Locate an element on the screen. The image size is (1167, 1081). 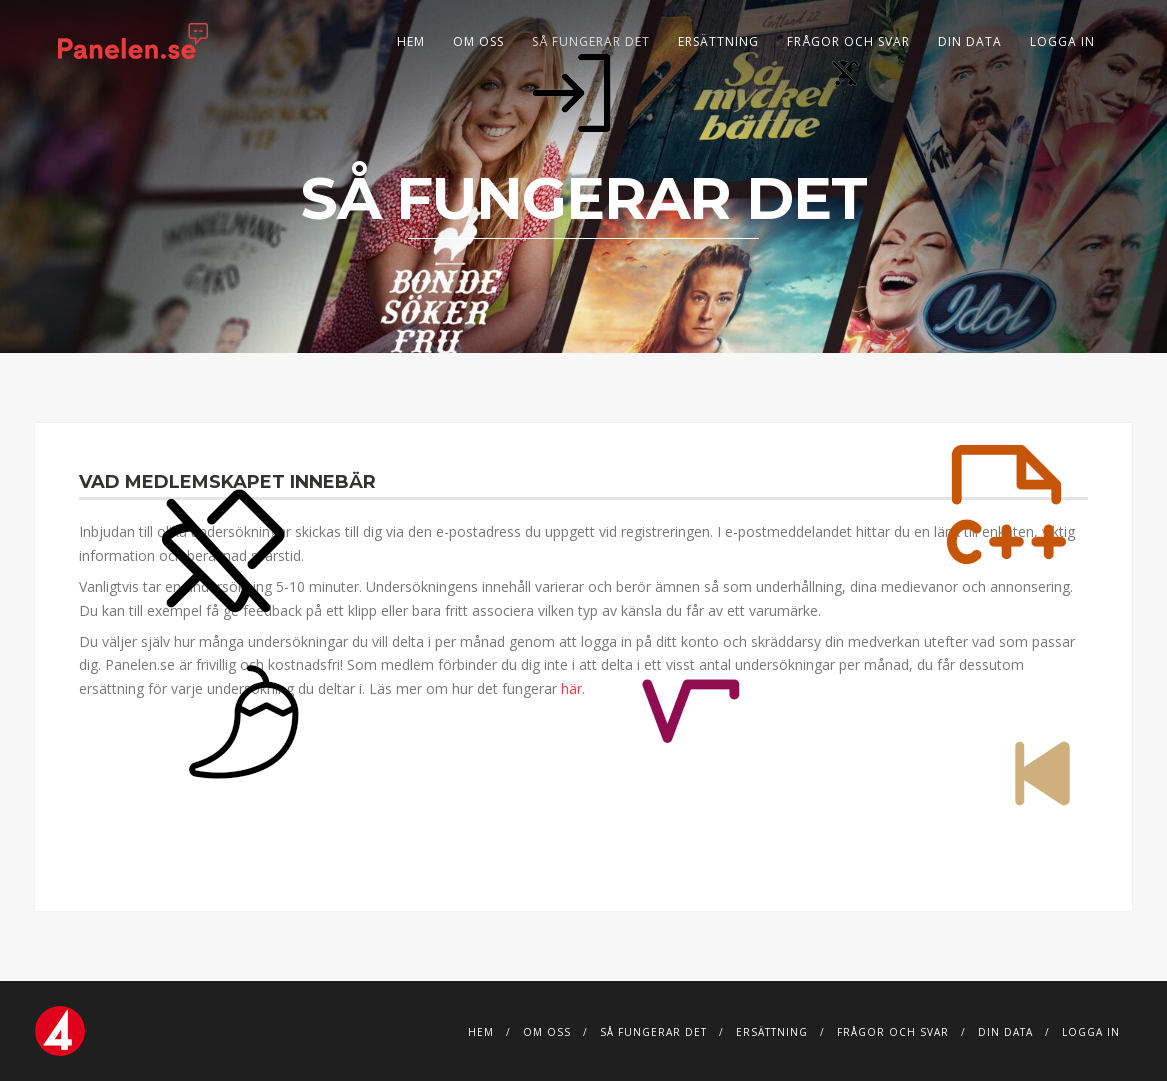
insert square root symbol is located at coordinates (687, 704).